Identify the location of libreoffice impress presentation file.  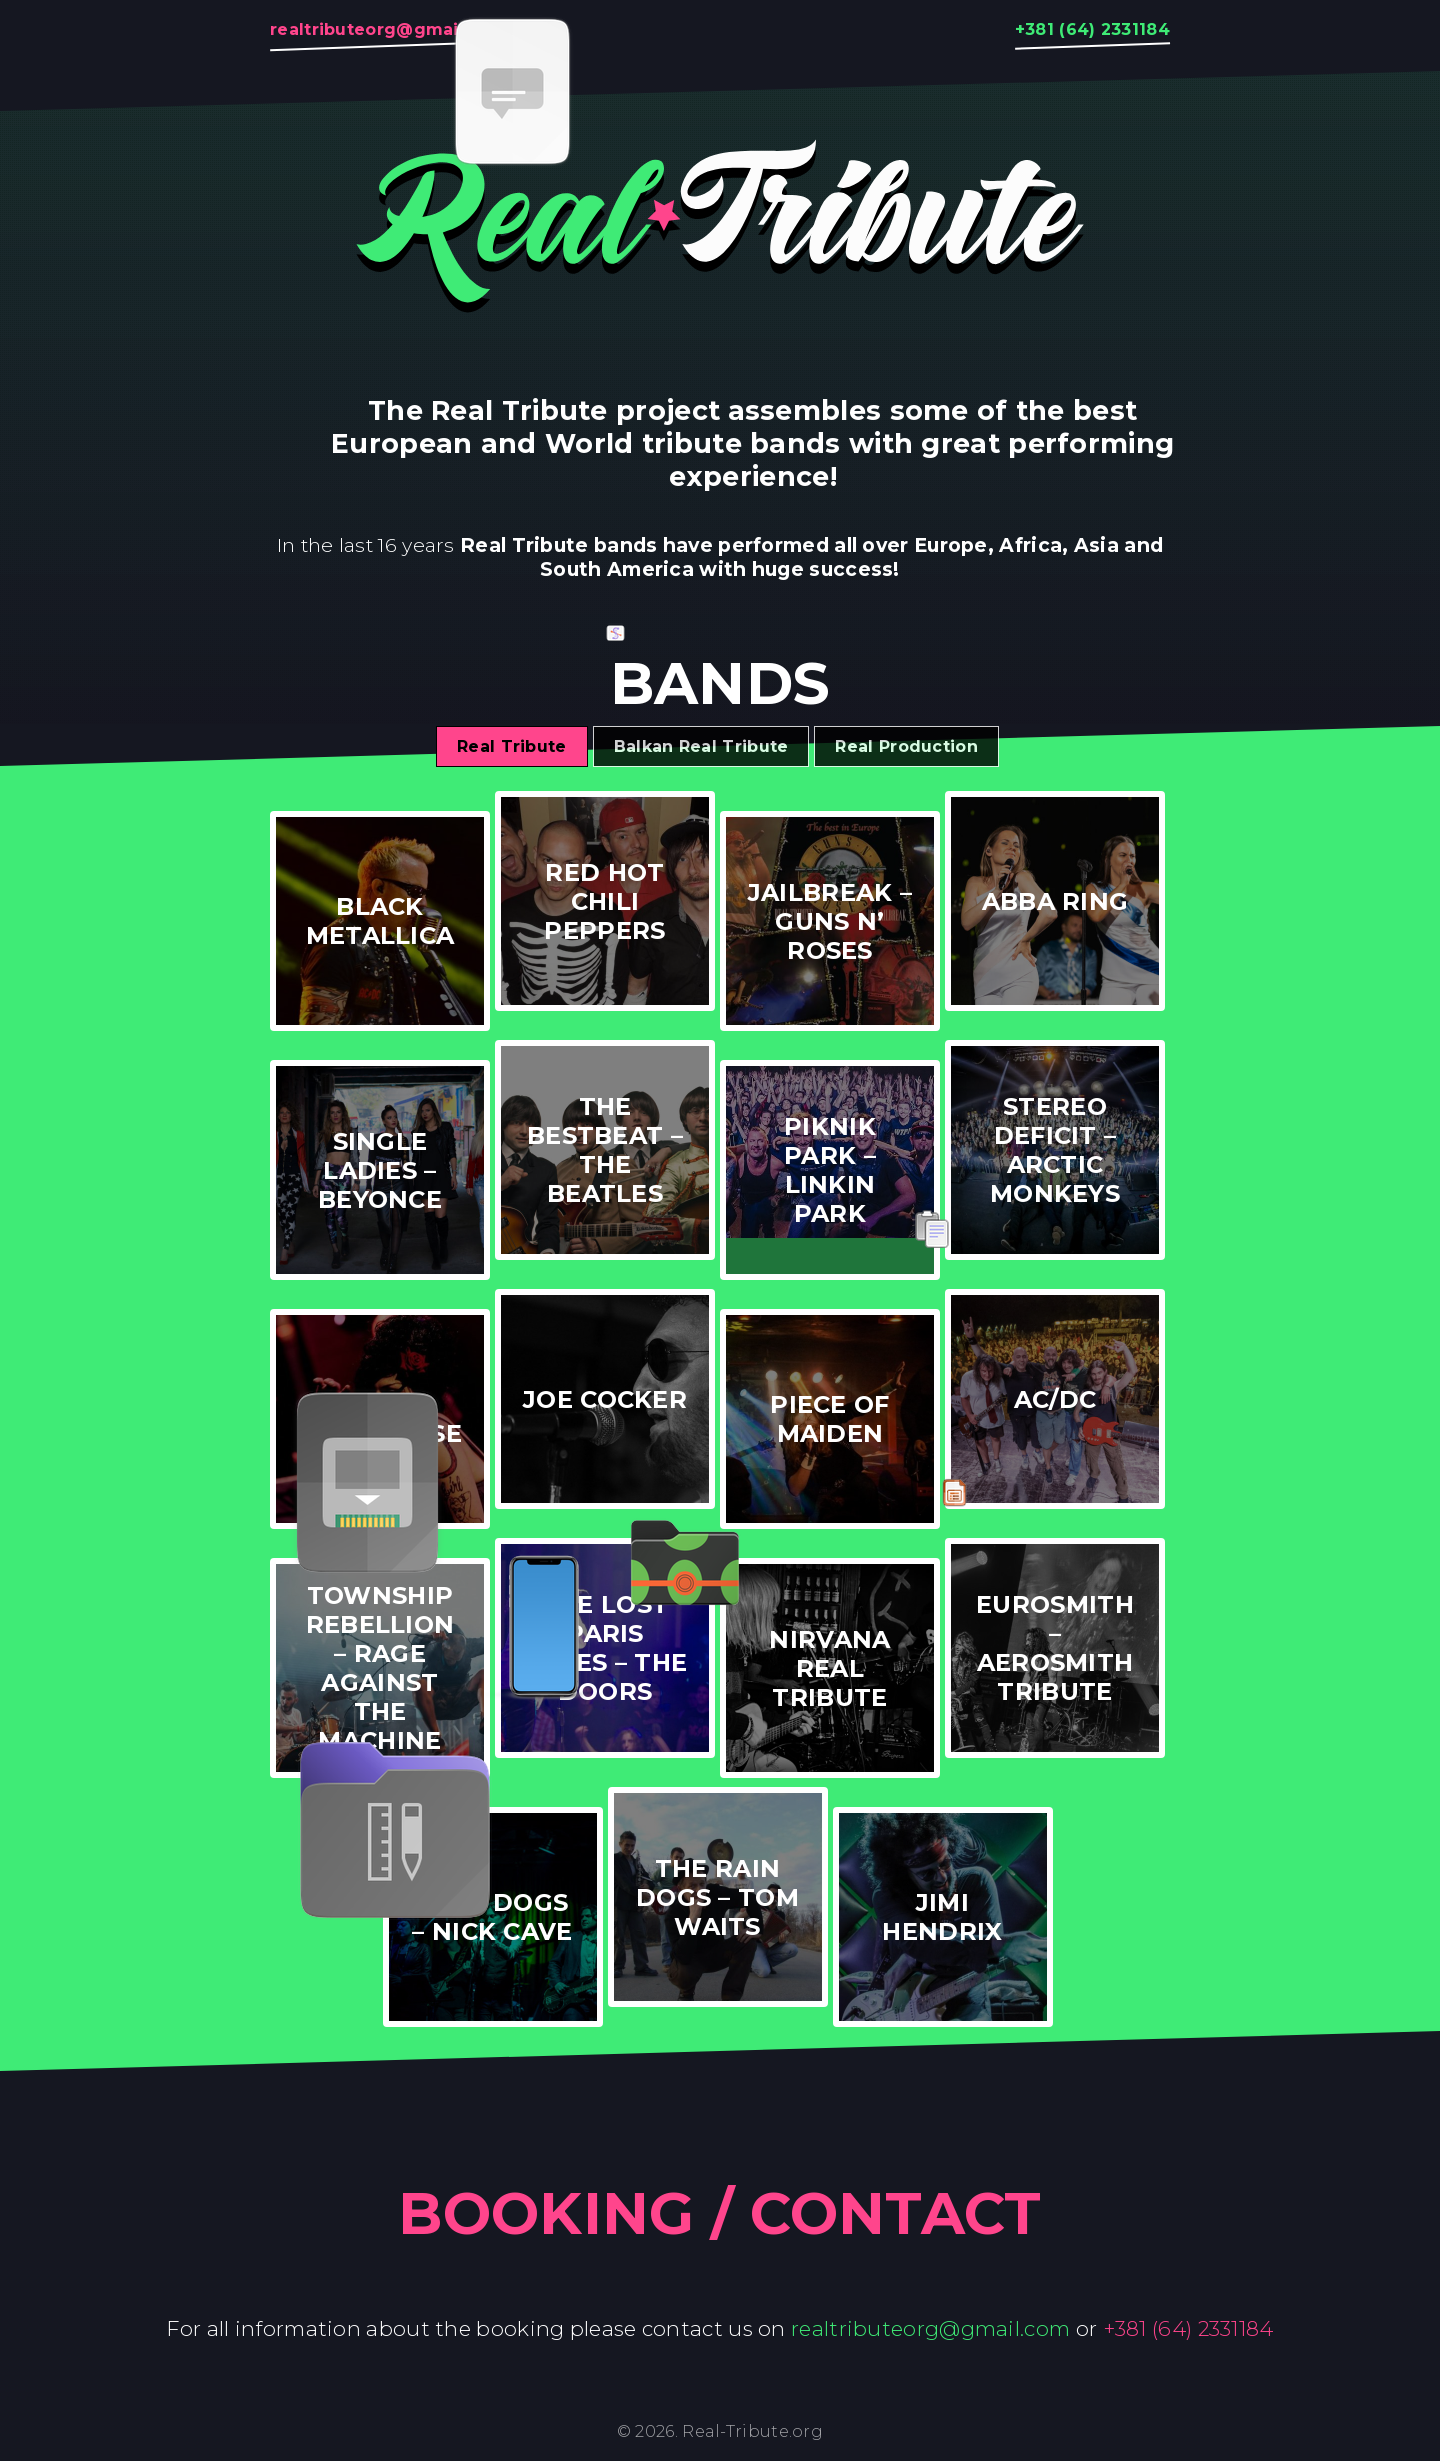
(954, 1492).